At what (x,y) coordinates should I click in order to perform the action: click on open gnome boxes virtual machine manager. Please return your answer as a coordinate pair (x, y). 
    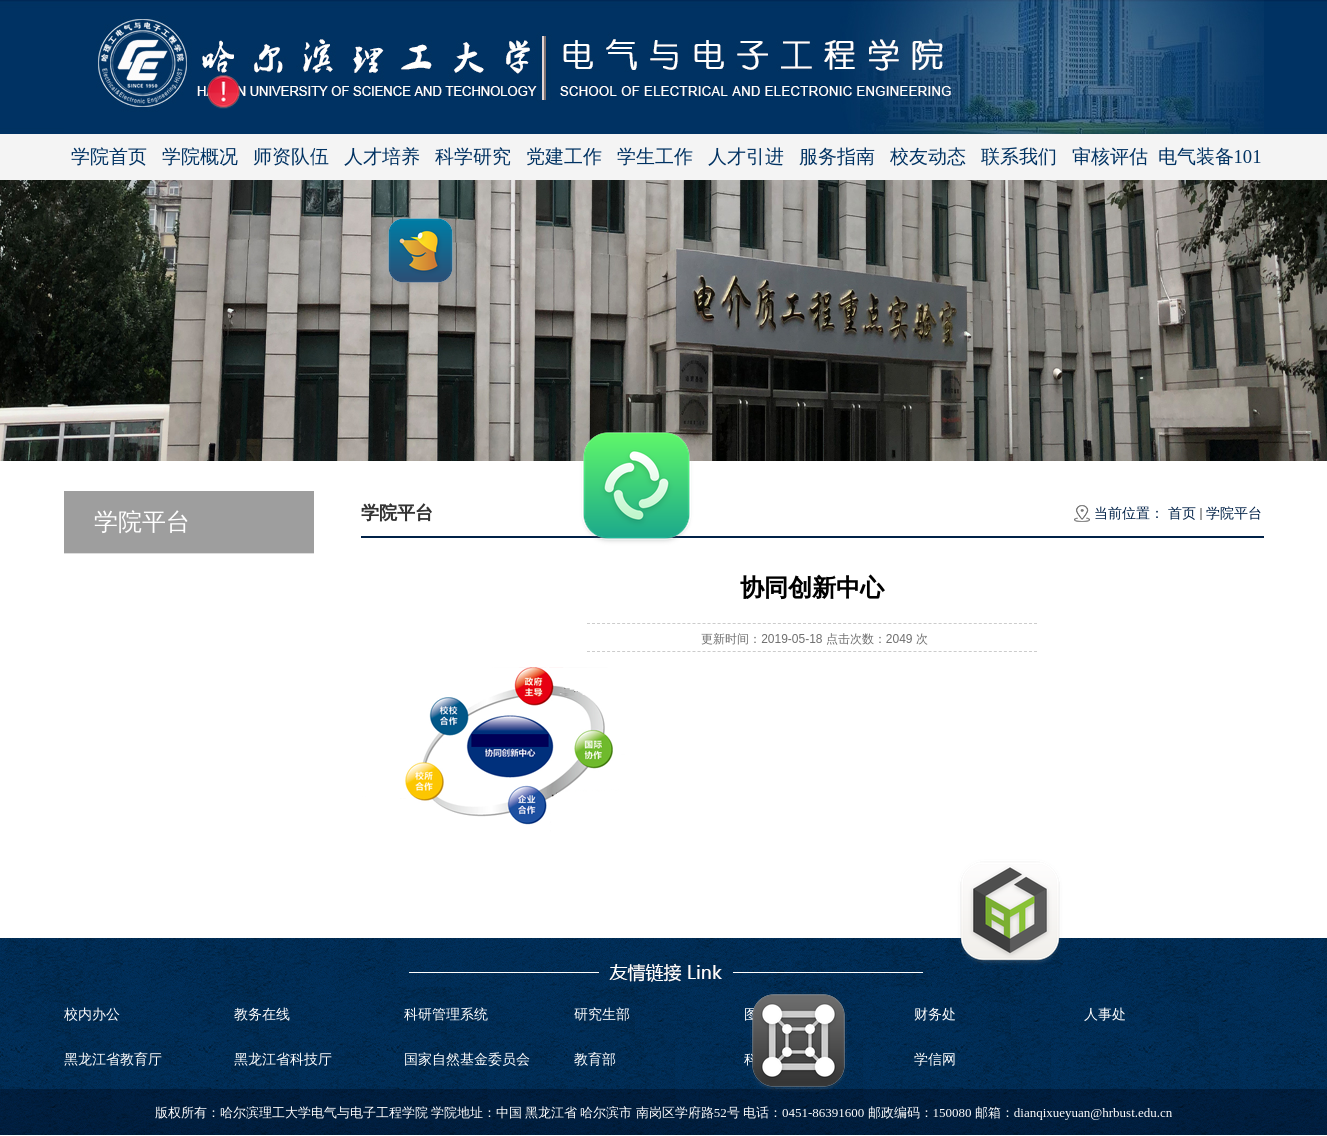
    Looking at the image, I should click on (798, 1040).